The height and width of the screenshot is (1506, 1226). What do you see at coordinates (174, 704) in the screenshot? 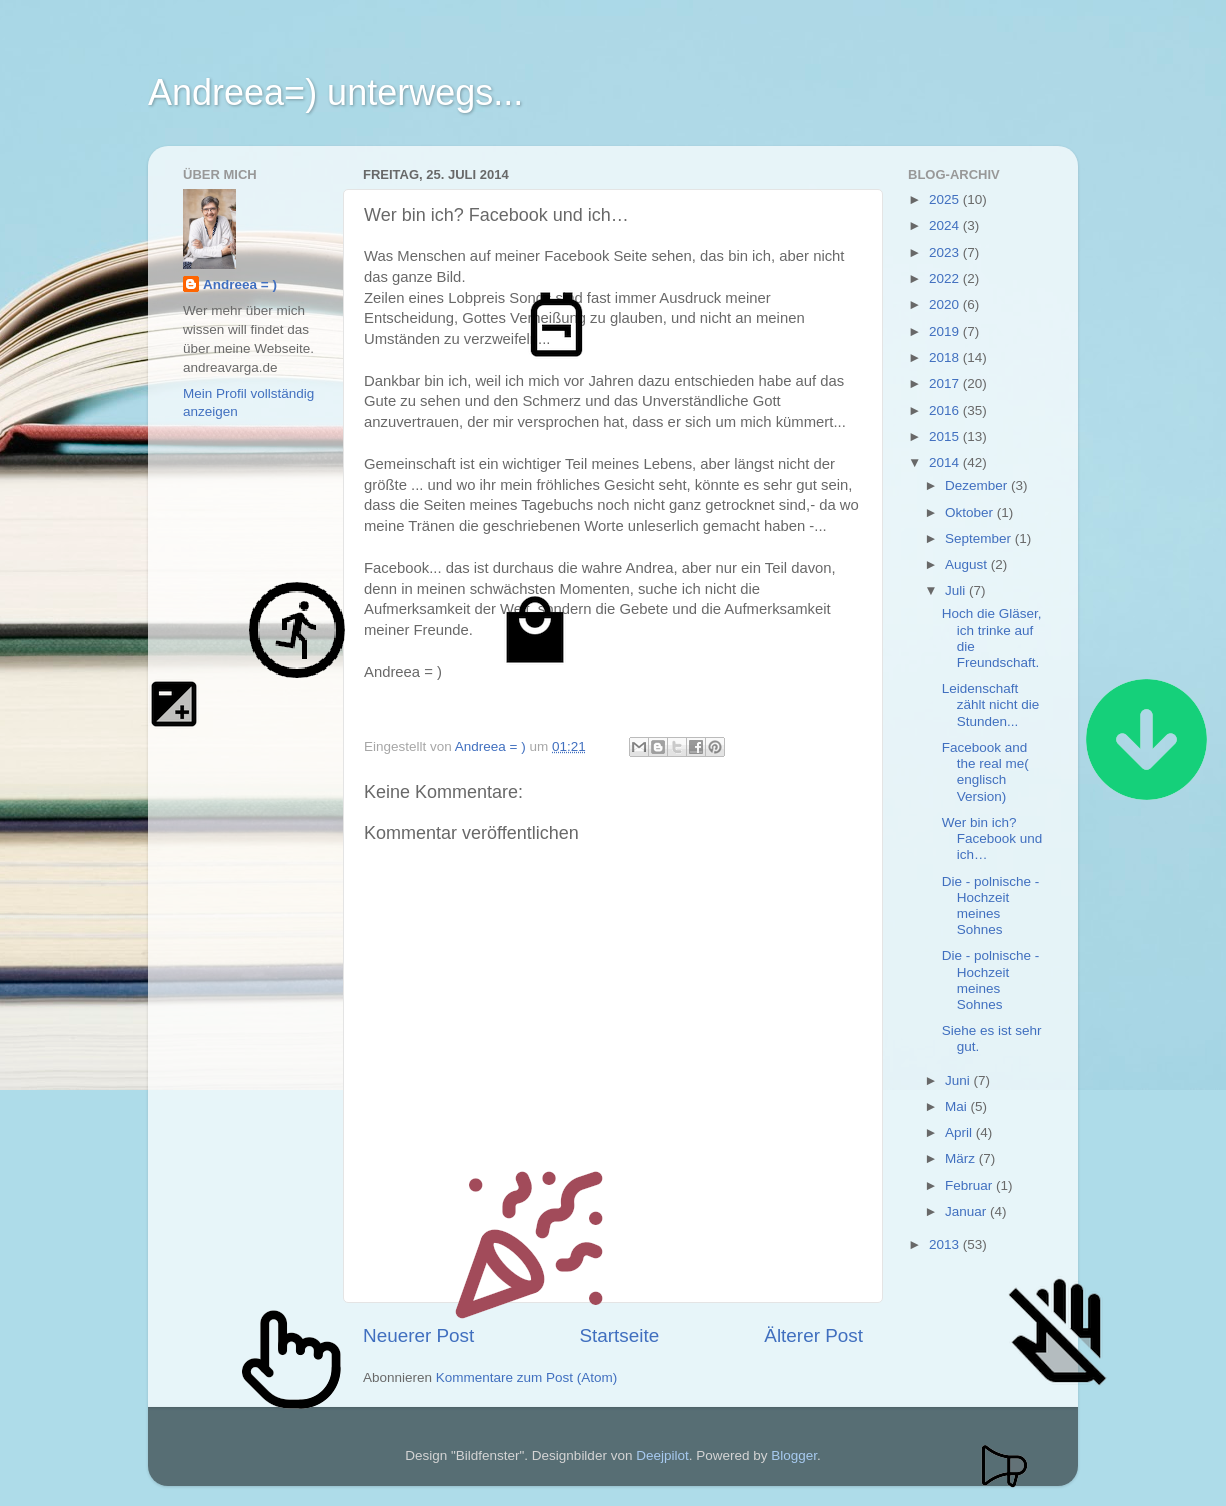
I see `adjust image exposure settings` at bounding box center [174, 704].